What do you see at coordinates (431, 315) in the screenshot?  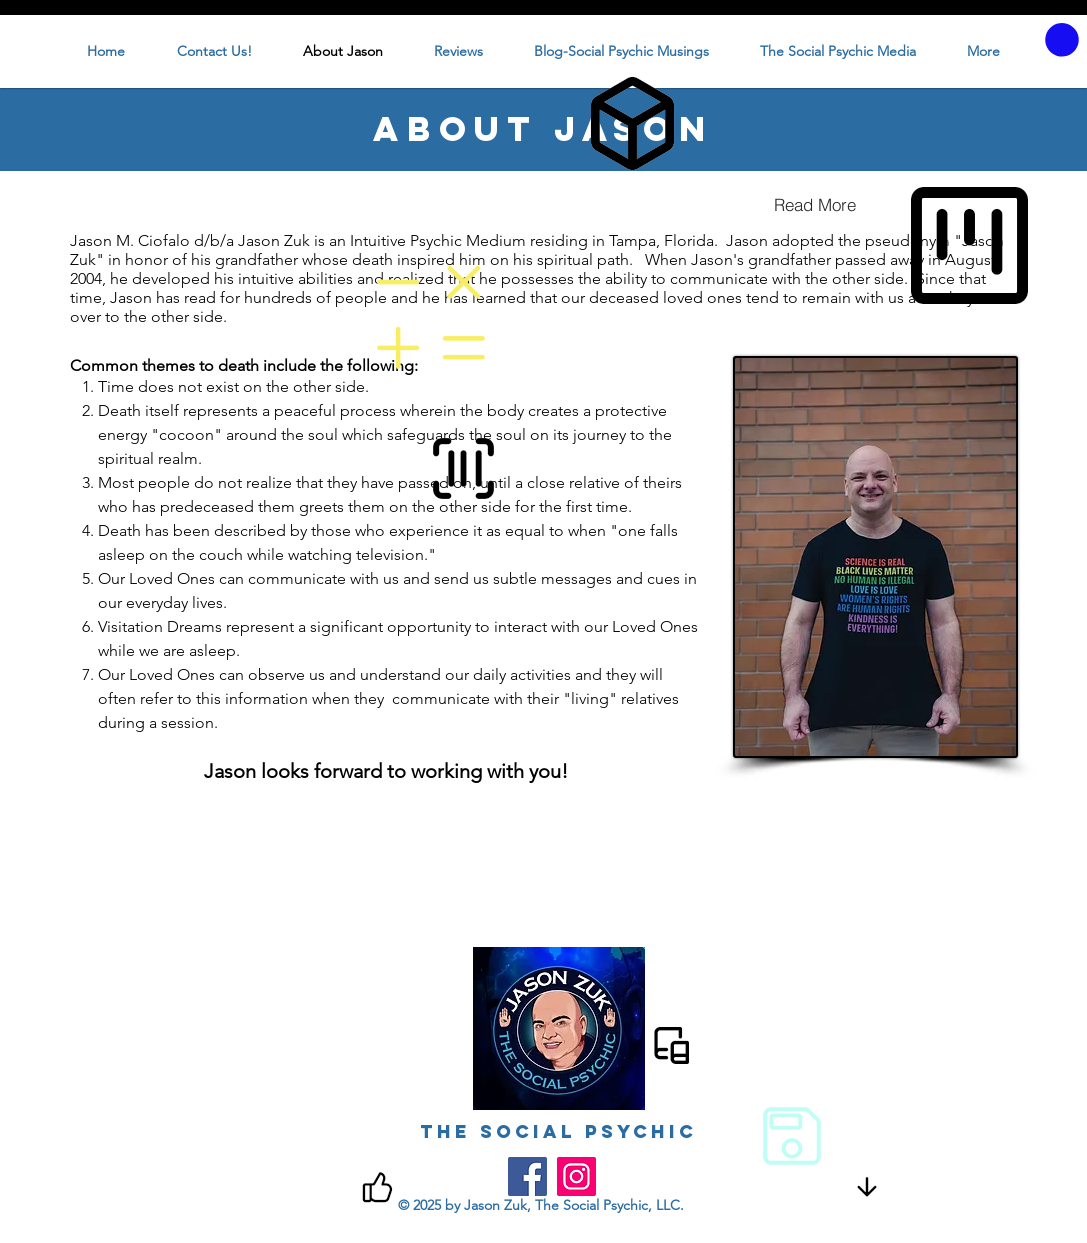 I see `access calculator or math functions` at bounding box center [431, 315].